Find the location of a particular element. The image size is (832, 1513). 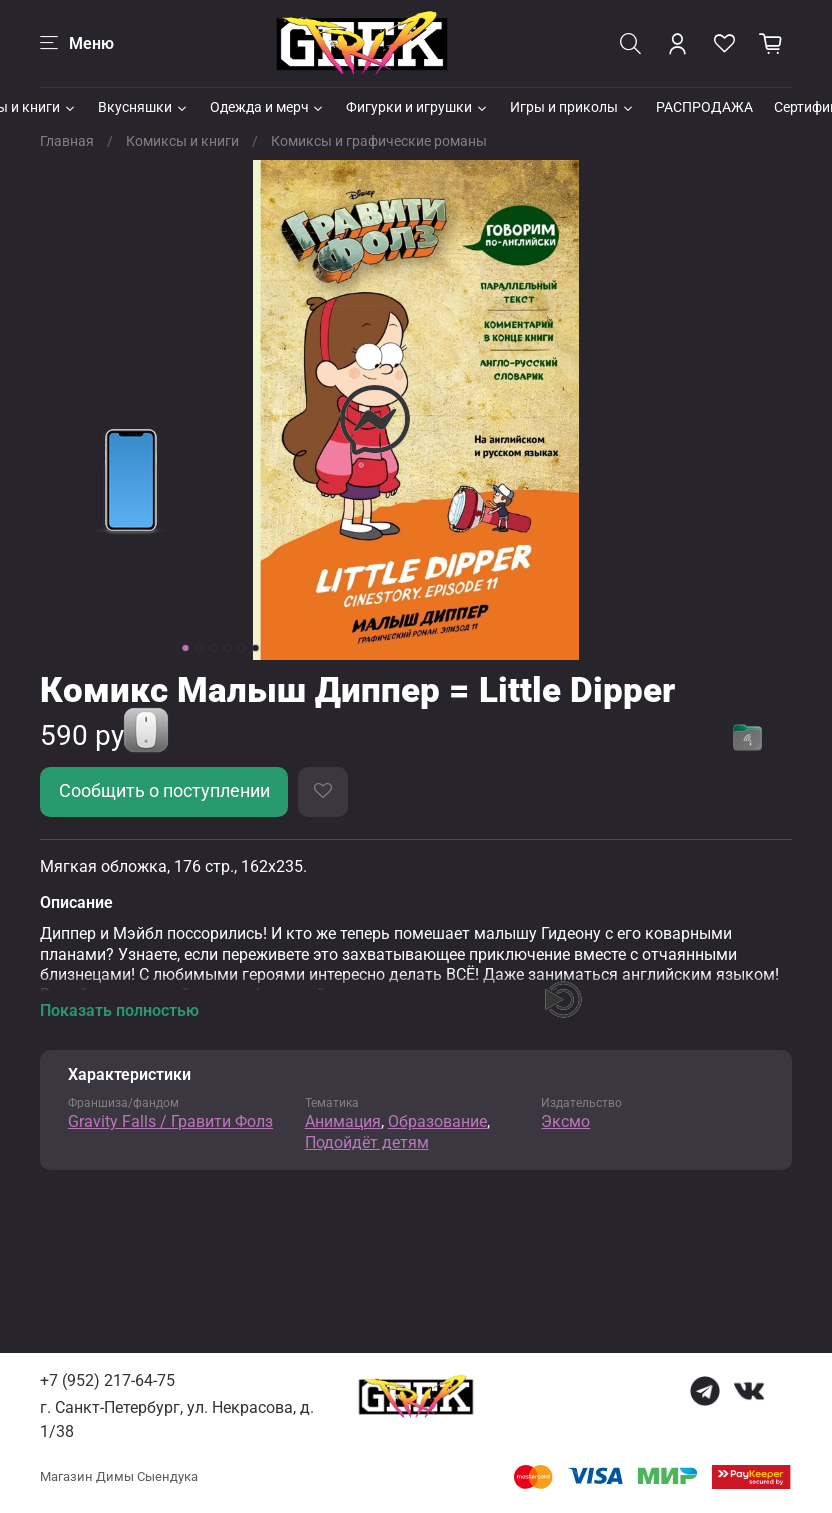

open Caprine, a Facebook Messenger desktop client is located at coordinates (375, 420).